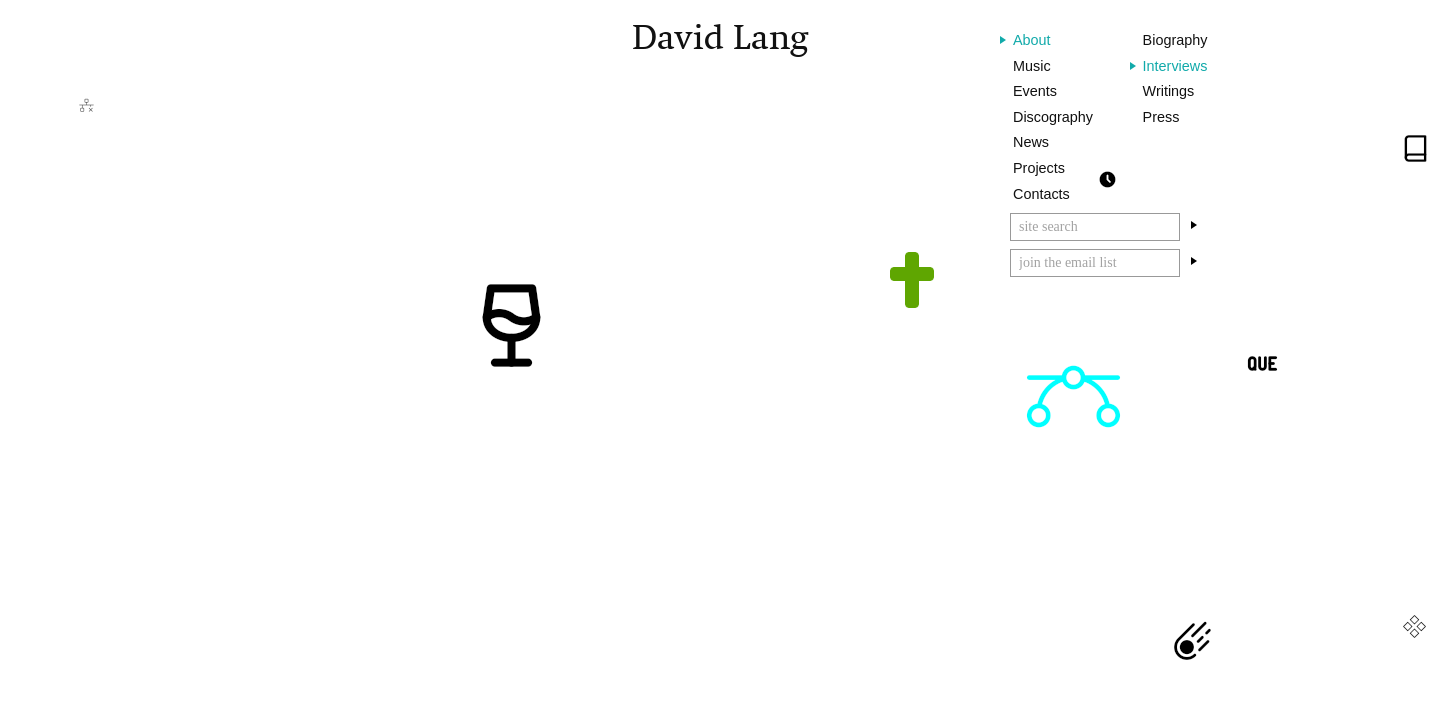 This screenshot has width=1440, height=720. Describe the element at coordinates (1107, 179) in the screenshot. I see `view time or clock settings` at that location.